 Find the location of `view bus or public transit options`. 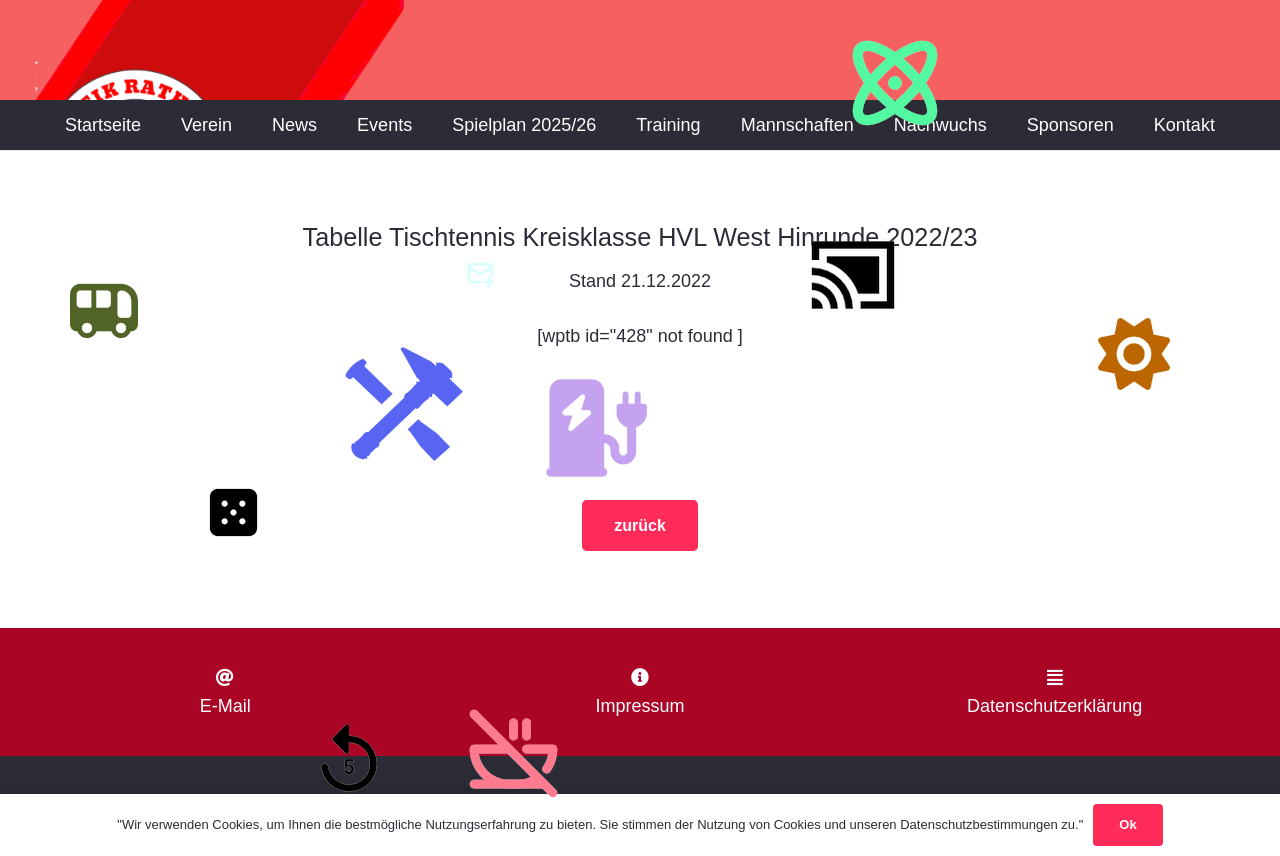

view bus or public transit options is located at coordinates (104, 311).